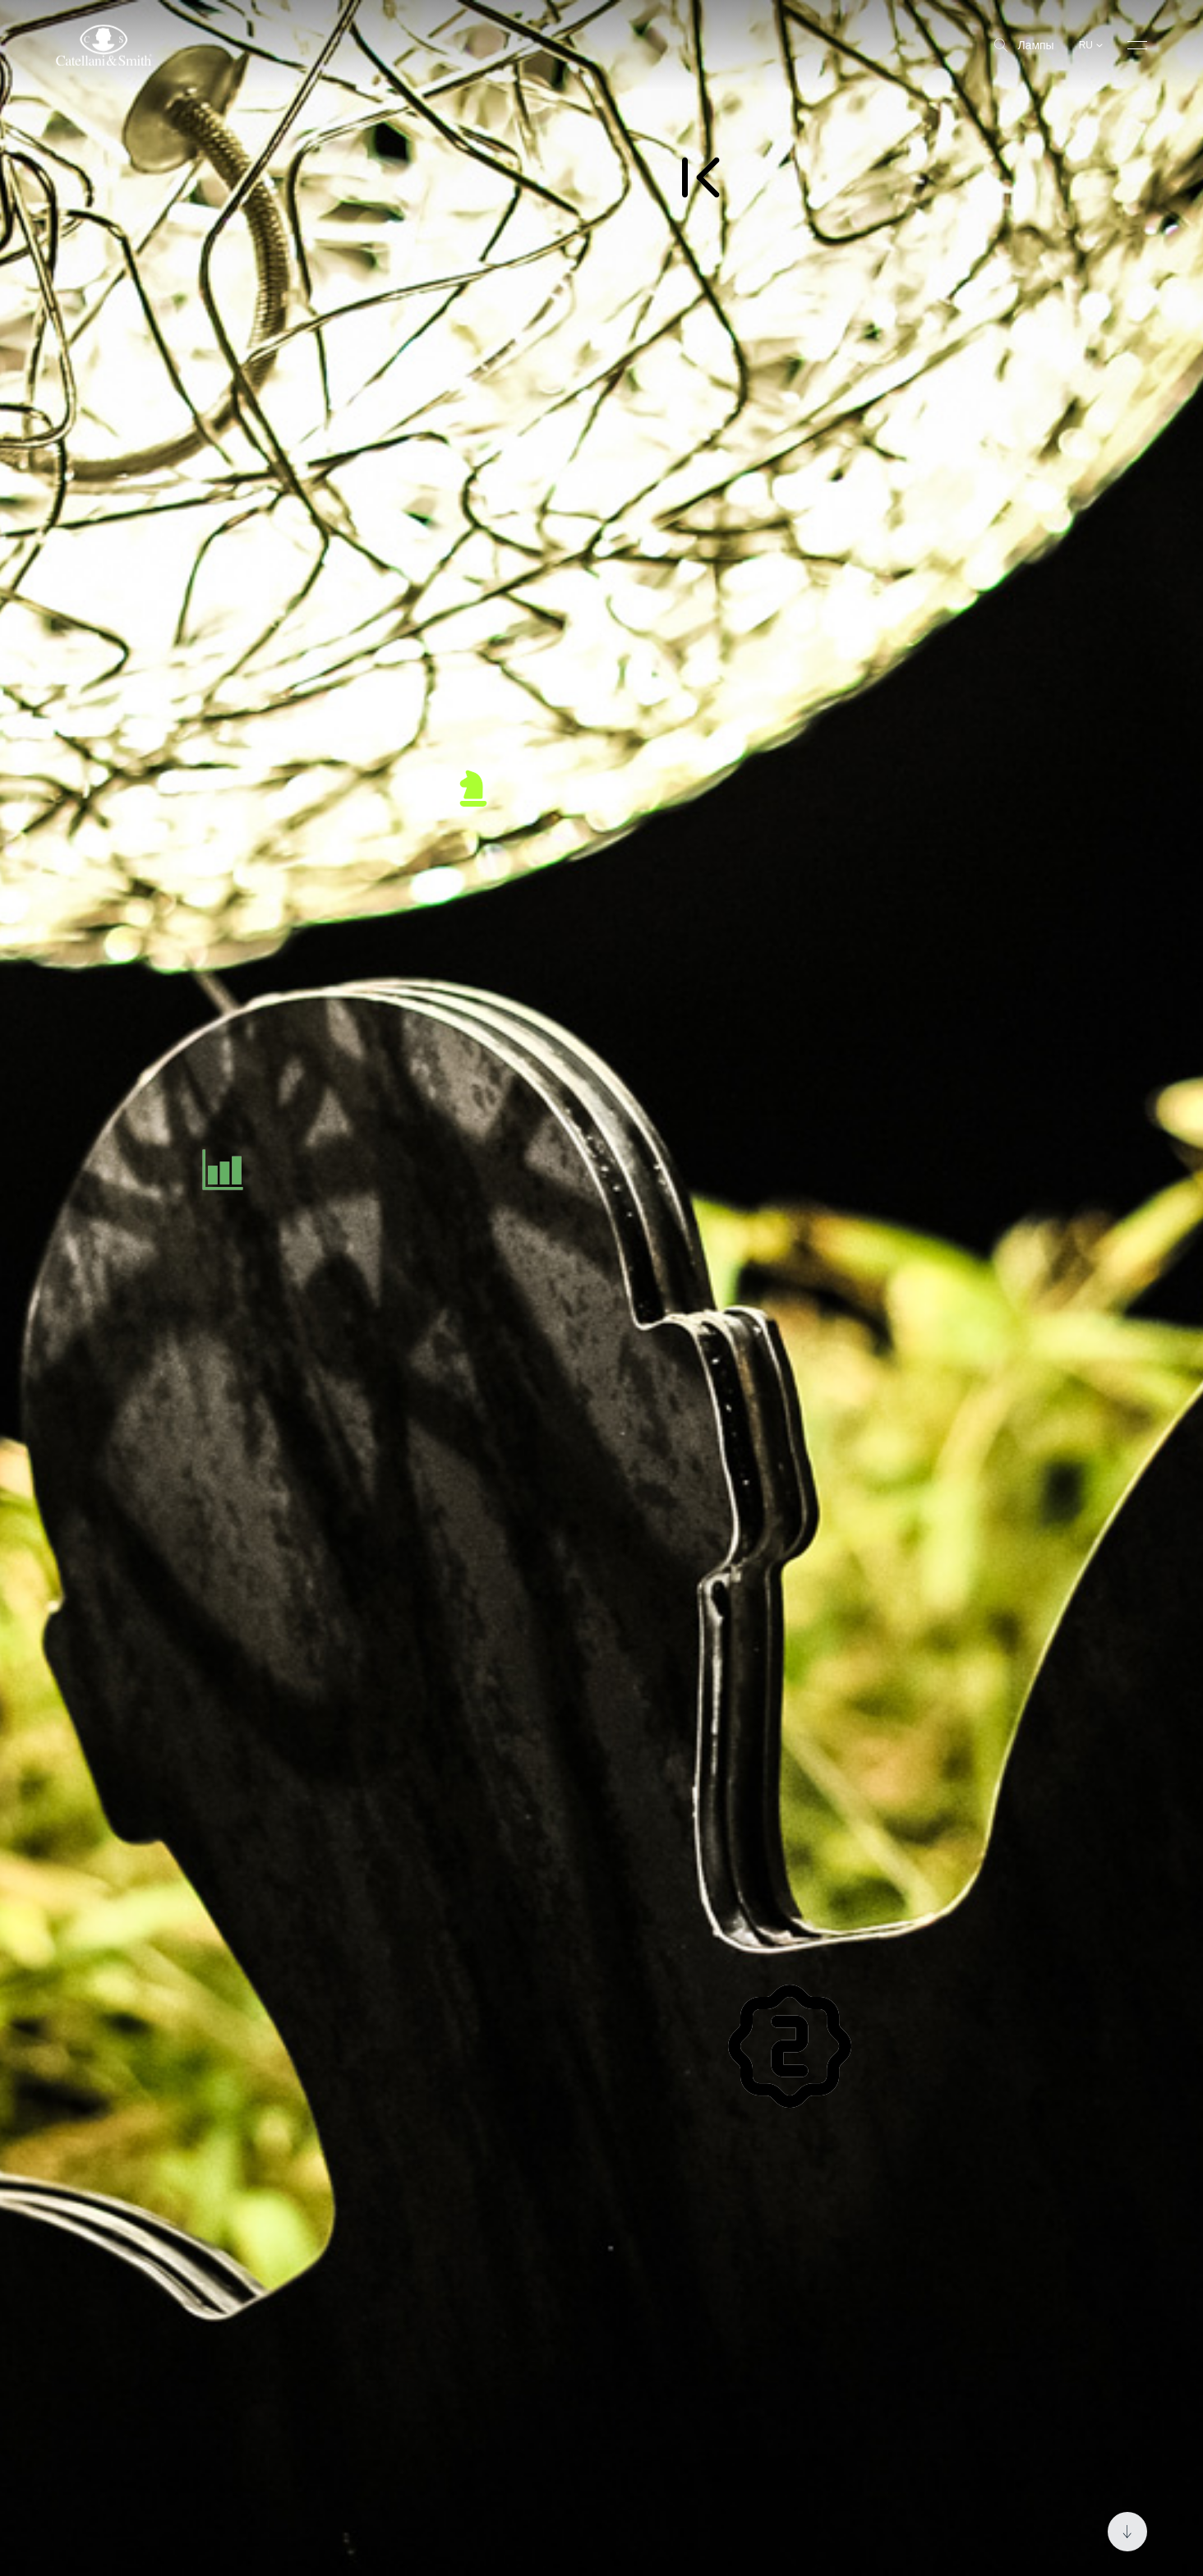  Describe the element at coordinates (473, 789) in the screenshot. I see `play chess or open a chess game` at that location.